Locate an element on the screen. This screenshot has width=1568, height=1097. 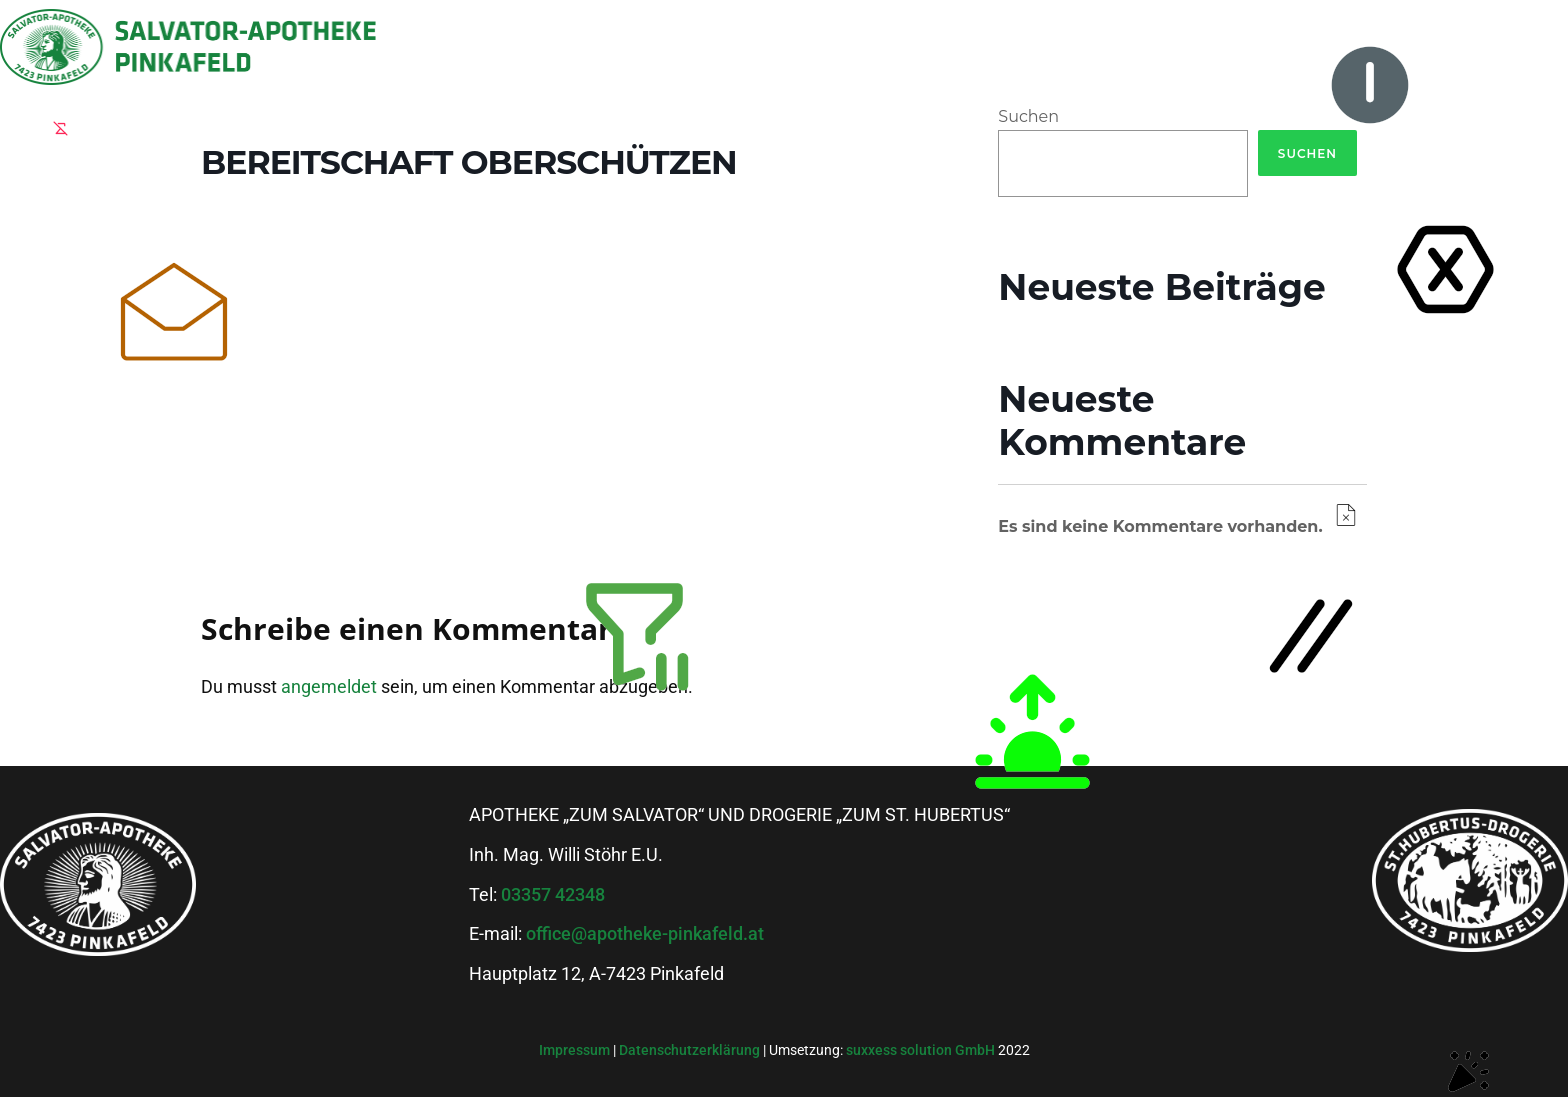
indicates a separator or divider between elements is located at coordinates (1311, 636).